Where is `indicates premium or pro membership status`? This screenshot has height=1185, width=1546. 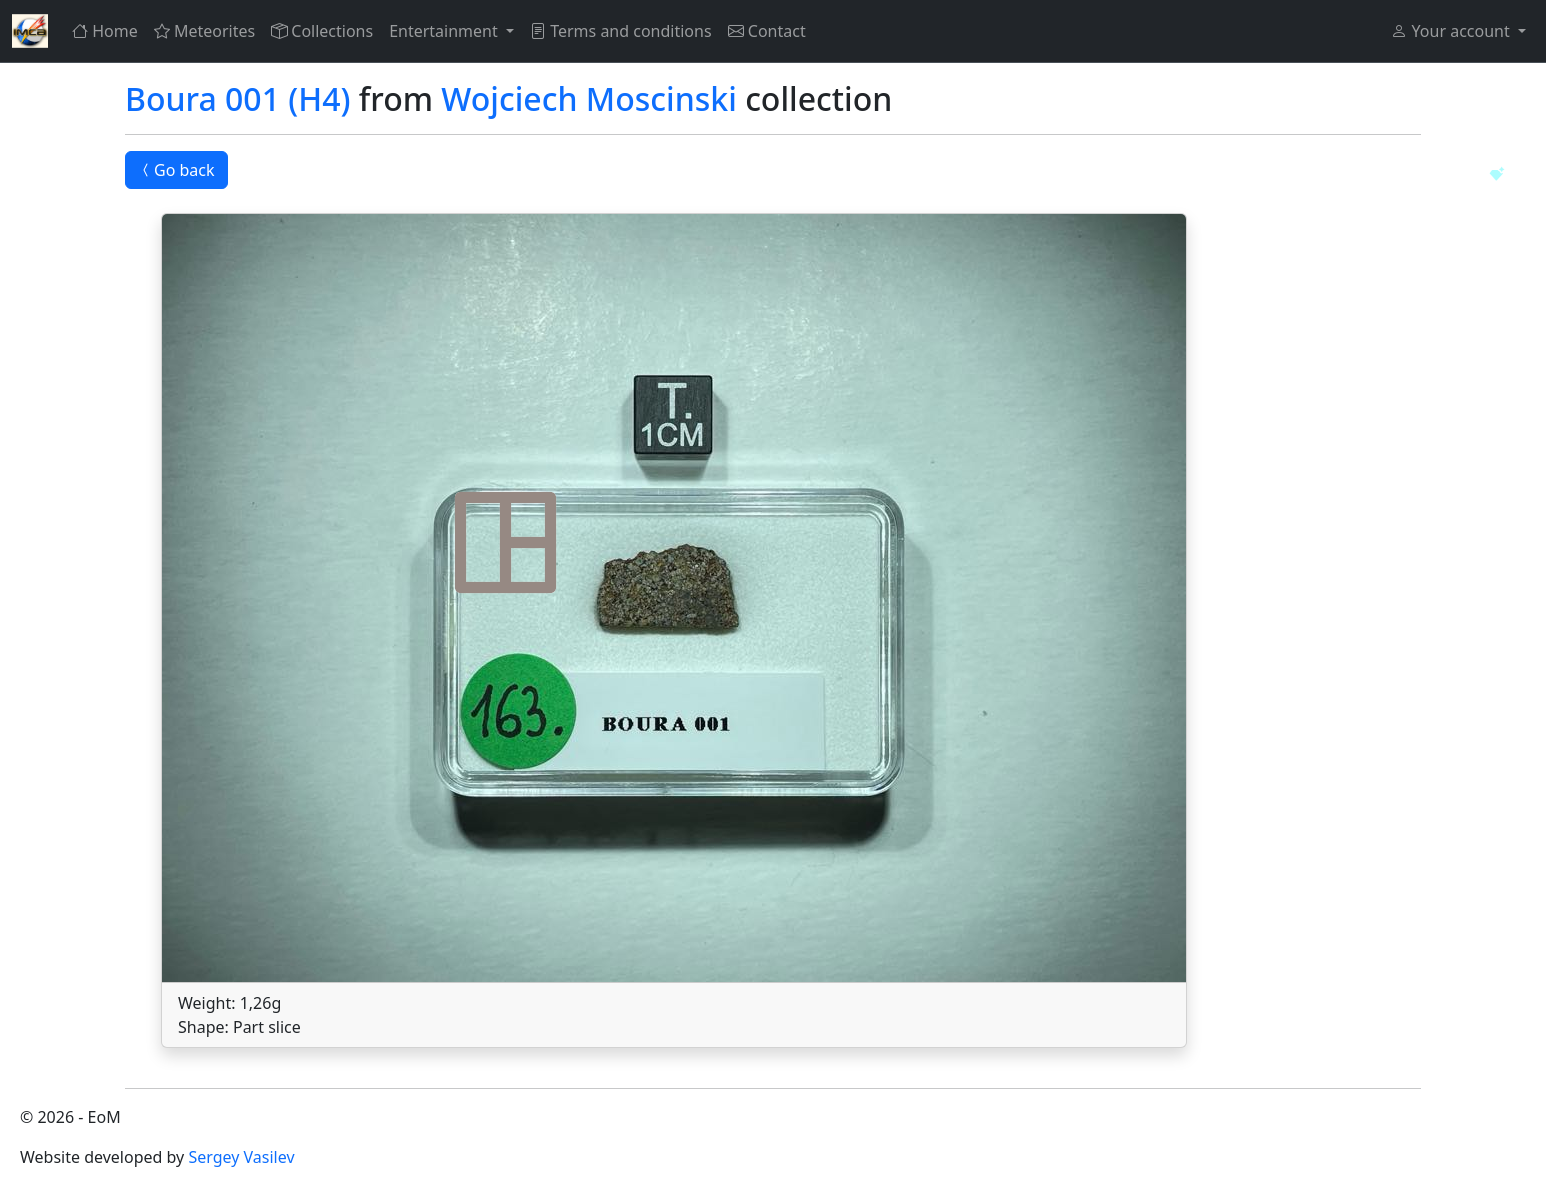
indicates premium or pro membership status is located at coordinates (1497, 174).